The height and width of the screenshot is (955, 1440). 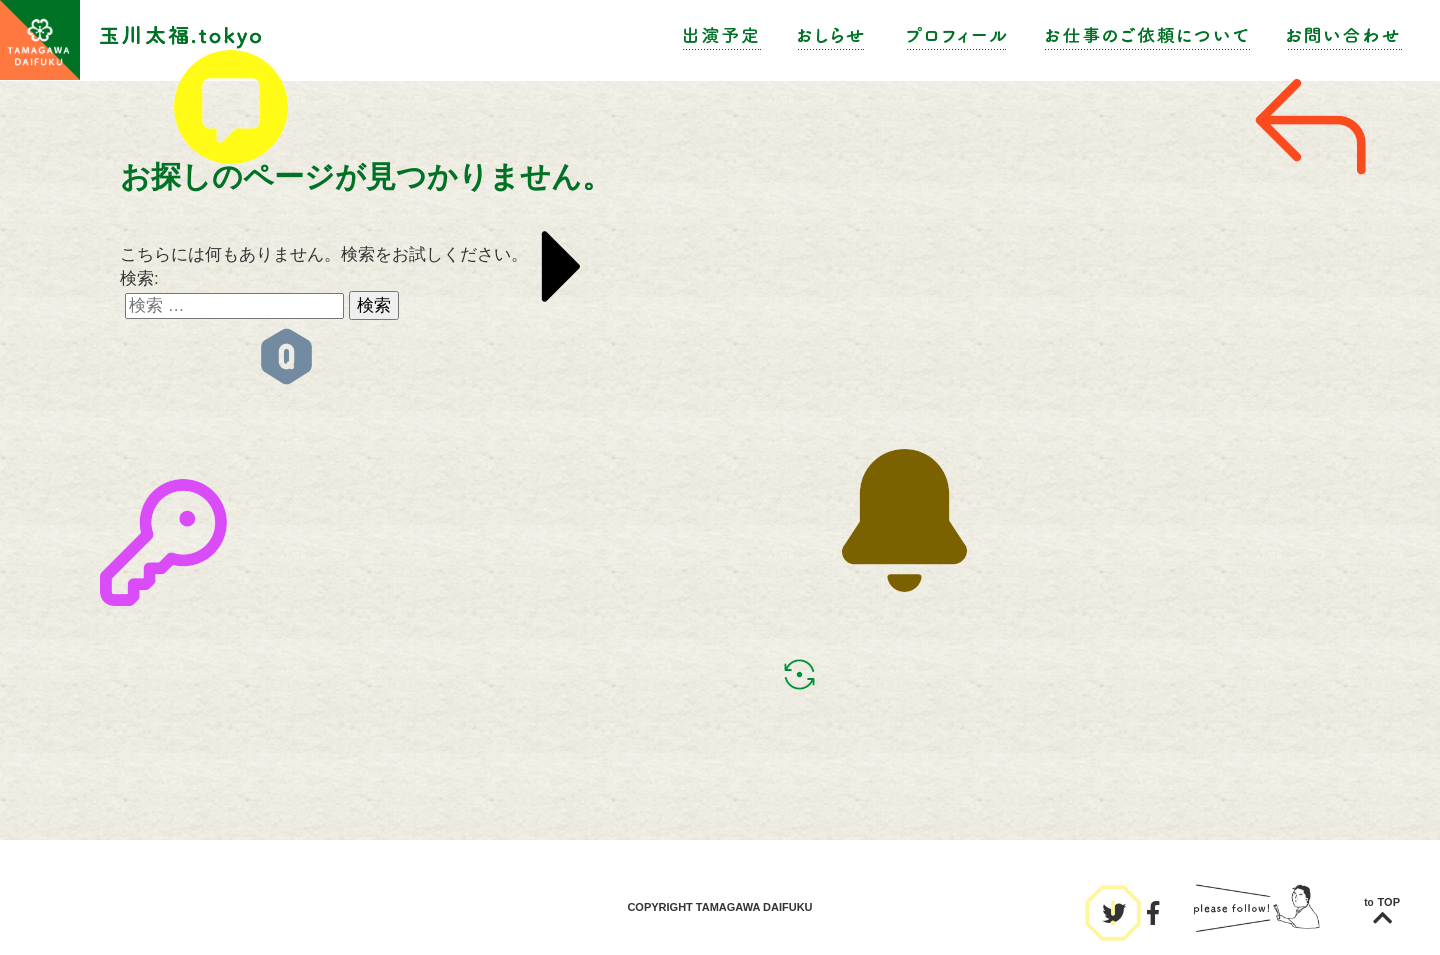 I want to click on play media or start playback, so click(x=561, y=266).